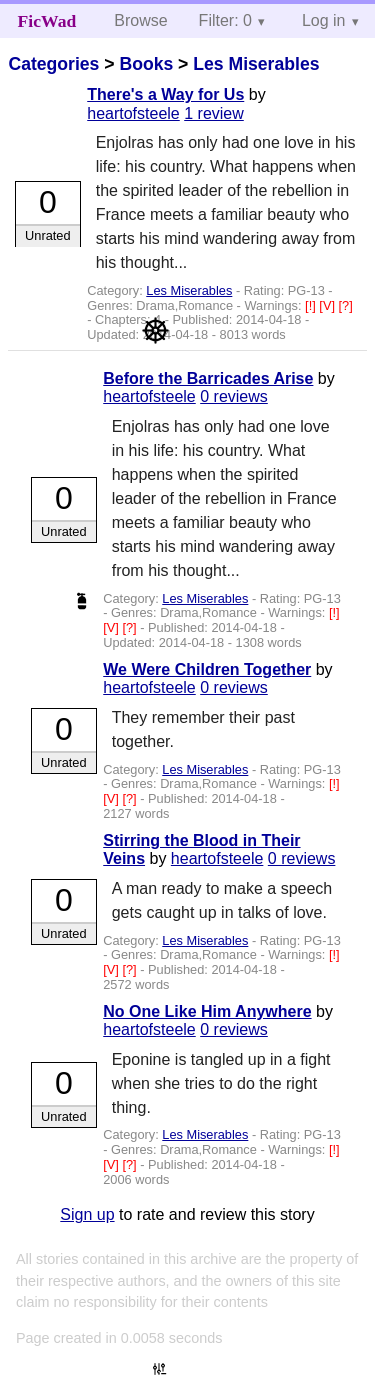 The height and width of the screenshot is (1380, 375). What do you see at coordinates (159, 1369) in the screenshot?
I see `remove a filter or adjustment setting` at bounding box center [159, 1369].